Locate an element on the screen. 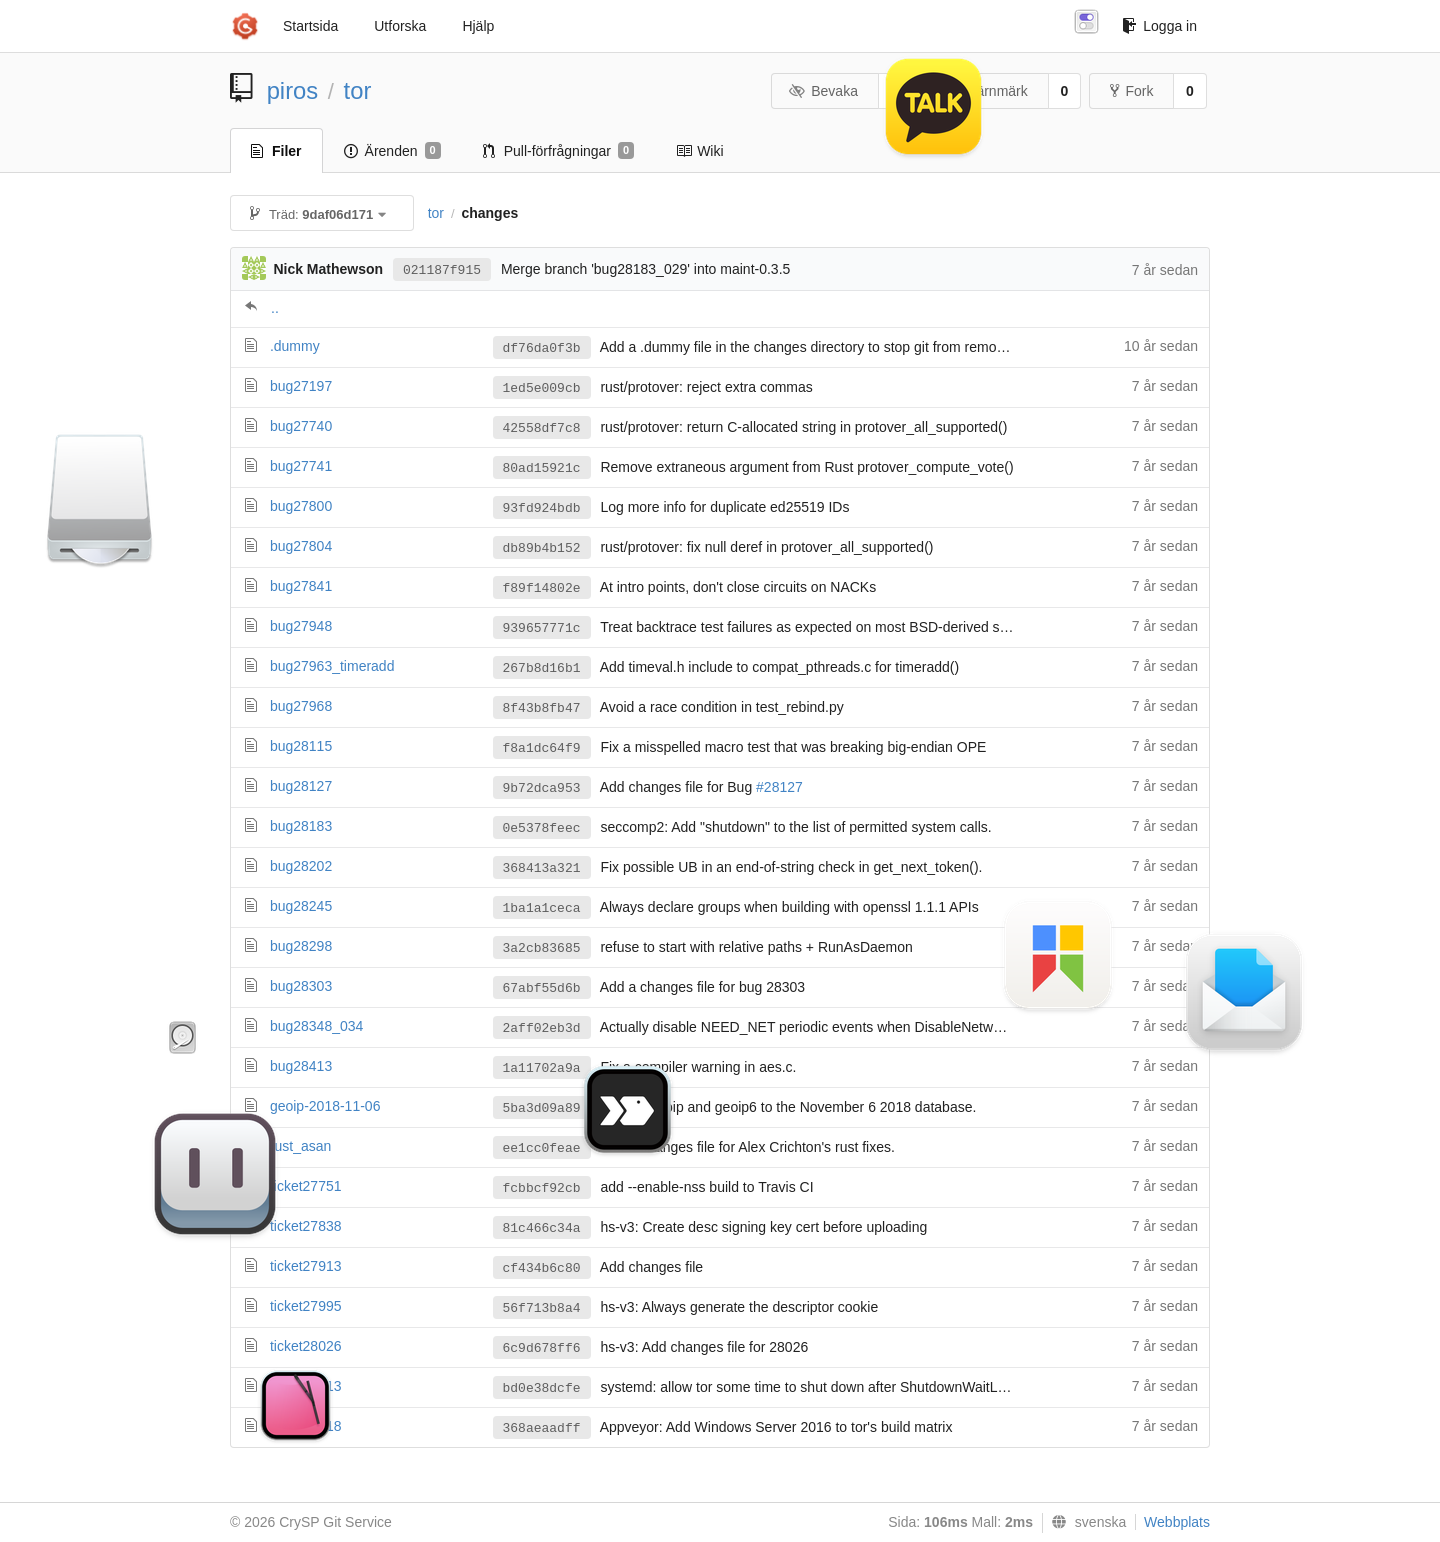 Image resolution: width=1440 pixels, height=1542 pixels. open KakaoTalk messaging app is located at coordinates (933, 106).